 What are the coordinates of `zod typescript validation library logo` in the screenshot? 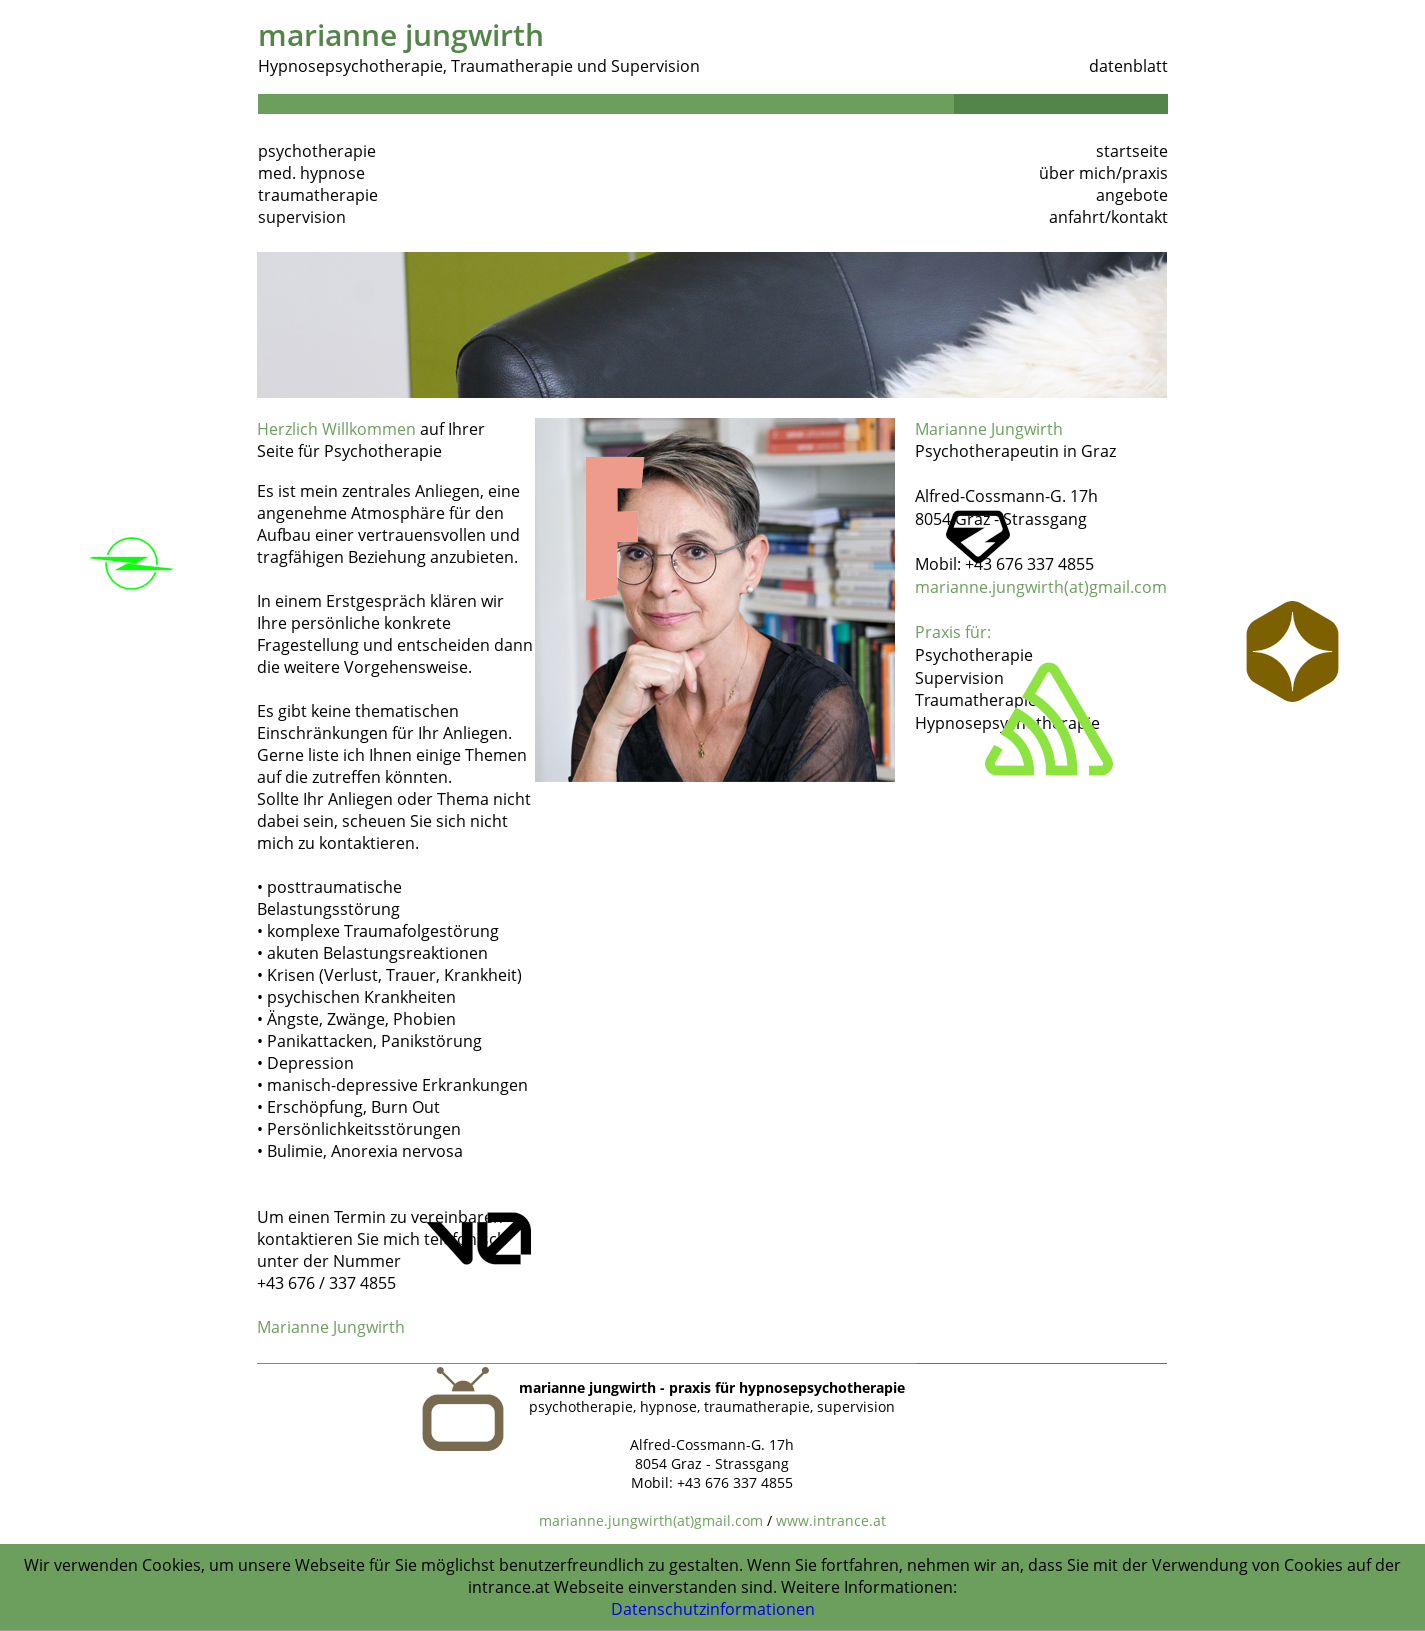 It's located at (978, 537).